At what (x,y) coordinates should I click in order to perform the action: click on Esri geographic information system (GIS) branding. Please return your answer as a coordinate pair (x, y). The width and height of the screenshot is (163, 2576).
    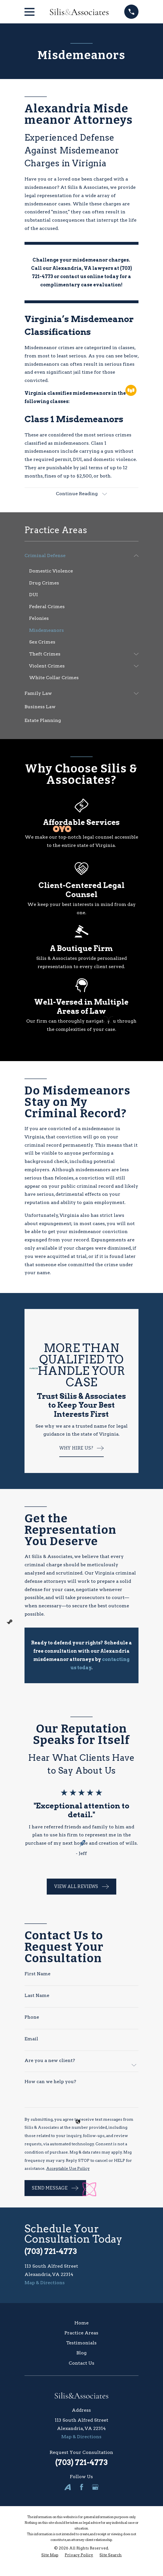
    Looking at the image, I should click on (78, 2121).